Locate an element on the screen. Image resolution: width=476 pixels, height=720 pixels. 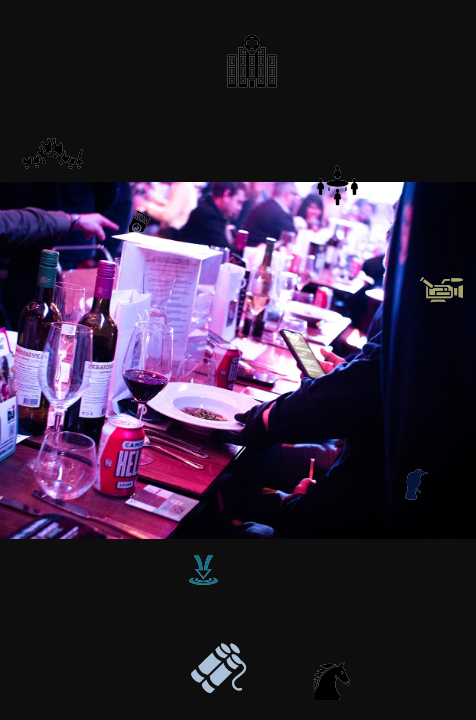
fire or flame-related tools in a survival game is located at coordinates (140, 221).